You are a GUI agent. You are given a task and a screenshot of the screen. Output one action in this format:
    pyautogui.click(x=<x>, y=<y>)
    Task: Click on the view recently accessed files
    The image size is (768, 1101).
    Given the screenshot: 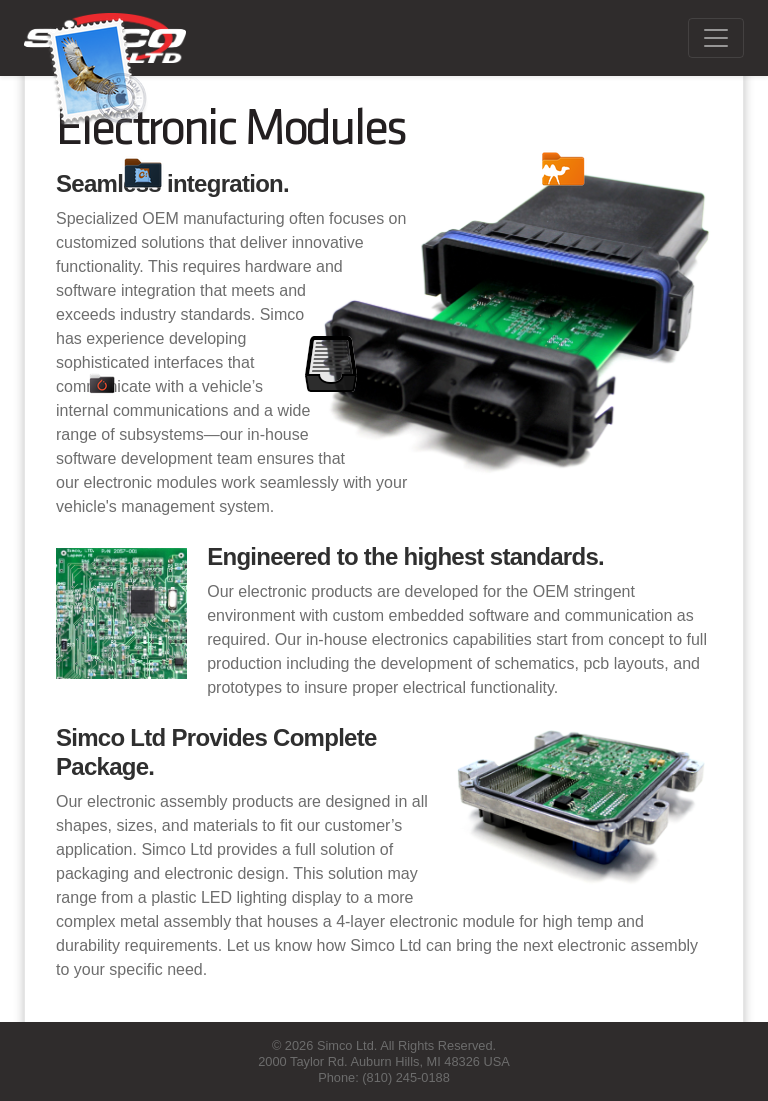 What is the action you would take?
    pyautogui.click(x=331, y=364)
    